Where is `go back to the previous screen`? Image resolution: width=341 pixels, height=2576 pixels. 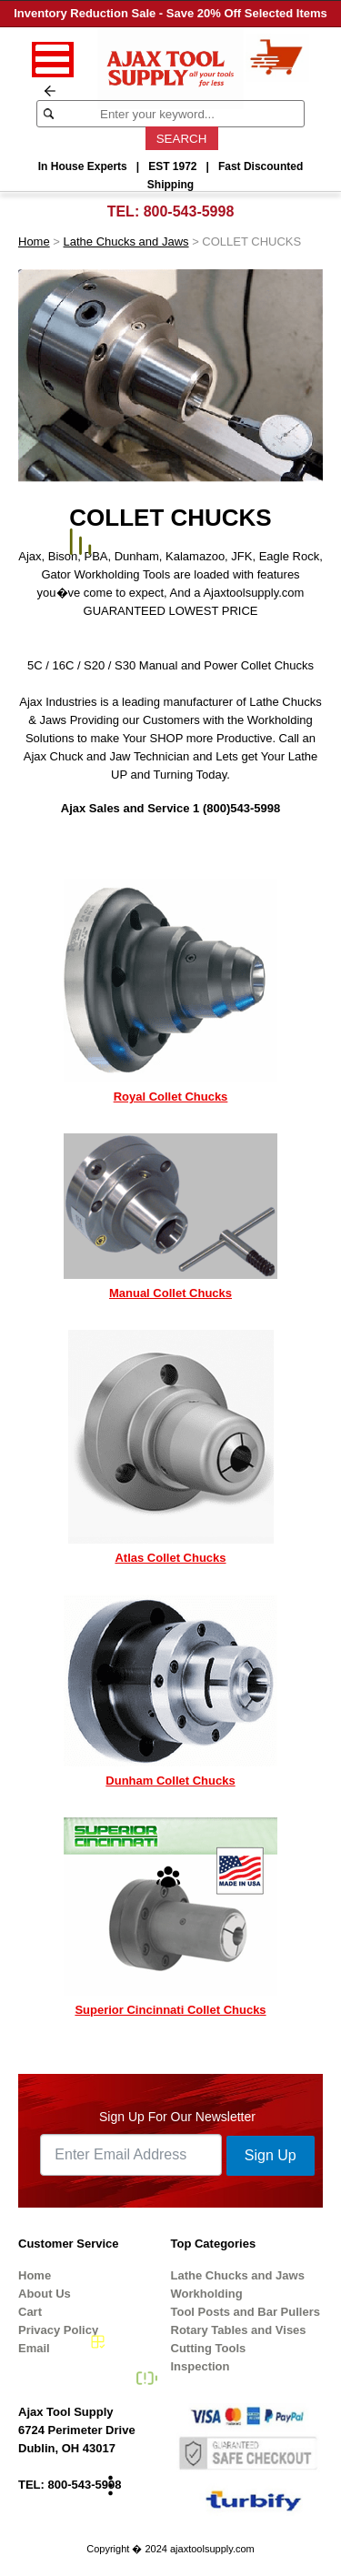 go back to the previous screen is located at coordinates (50, 91).